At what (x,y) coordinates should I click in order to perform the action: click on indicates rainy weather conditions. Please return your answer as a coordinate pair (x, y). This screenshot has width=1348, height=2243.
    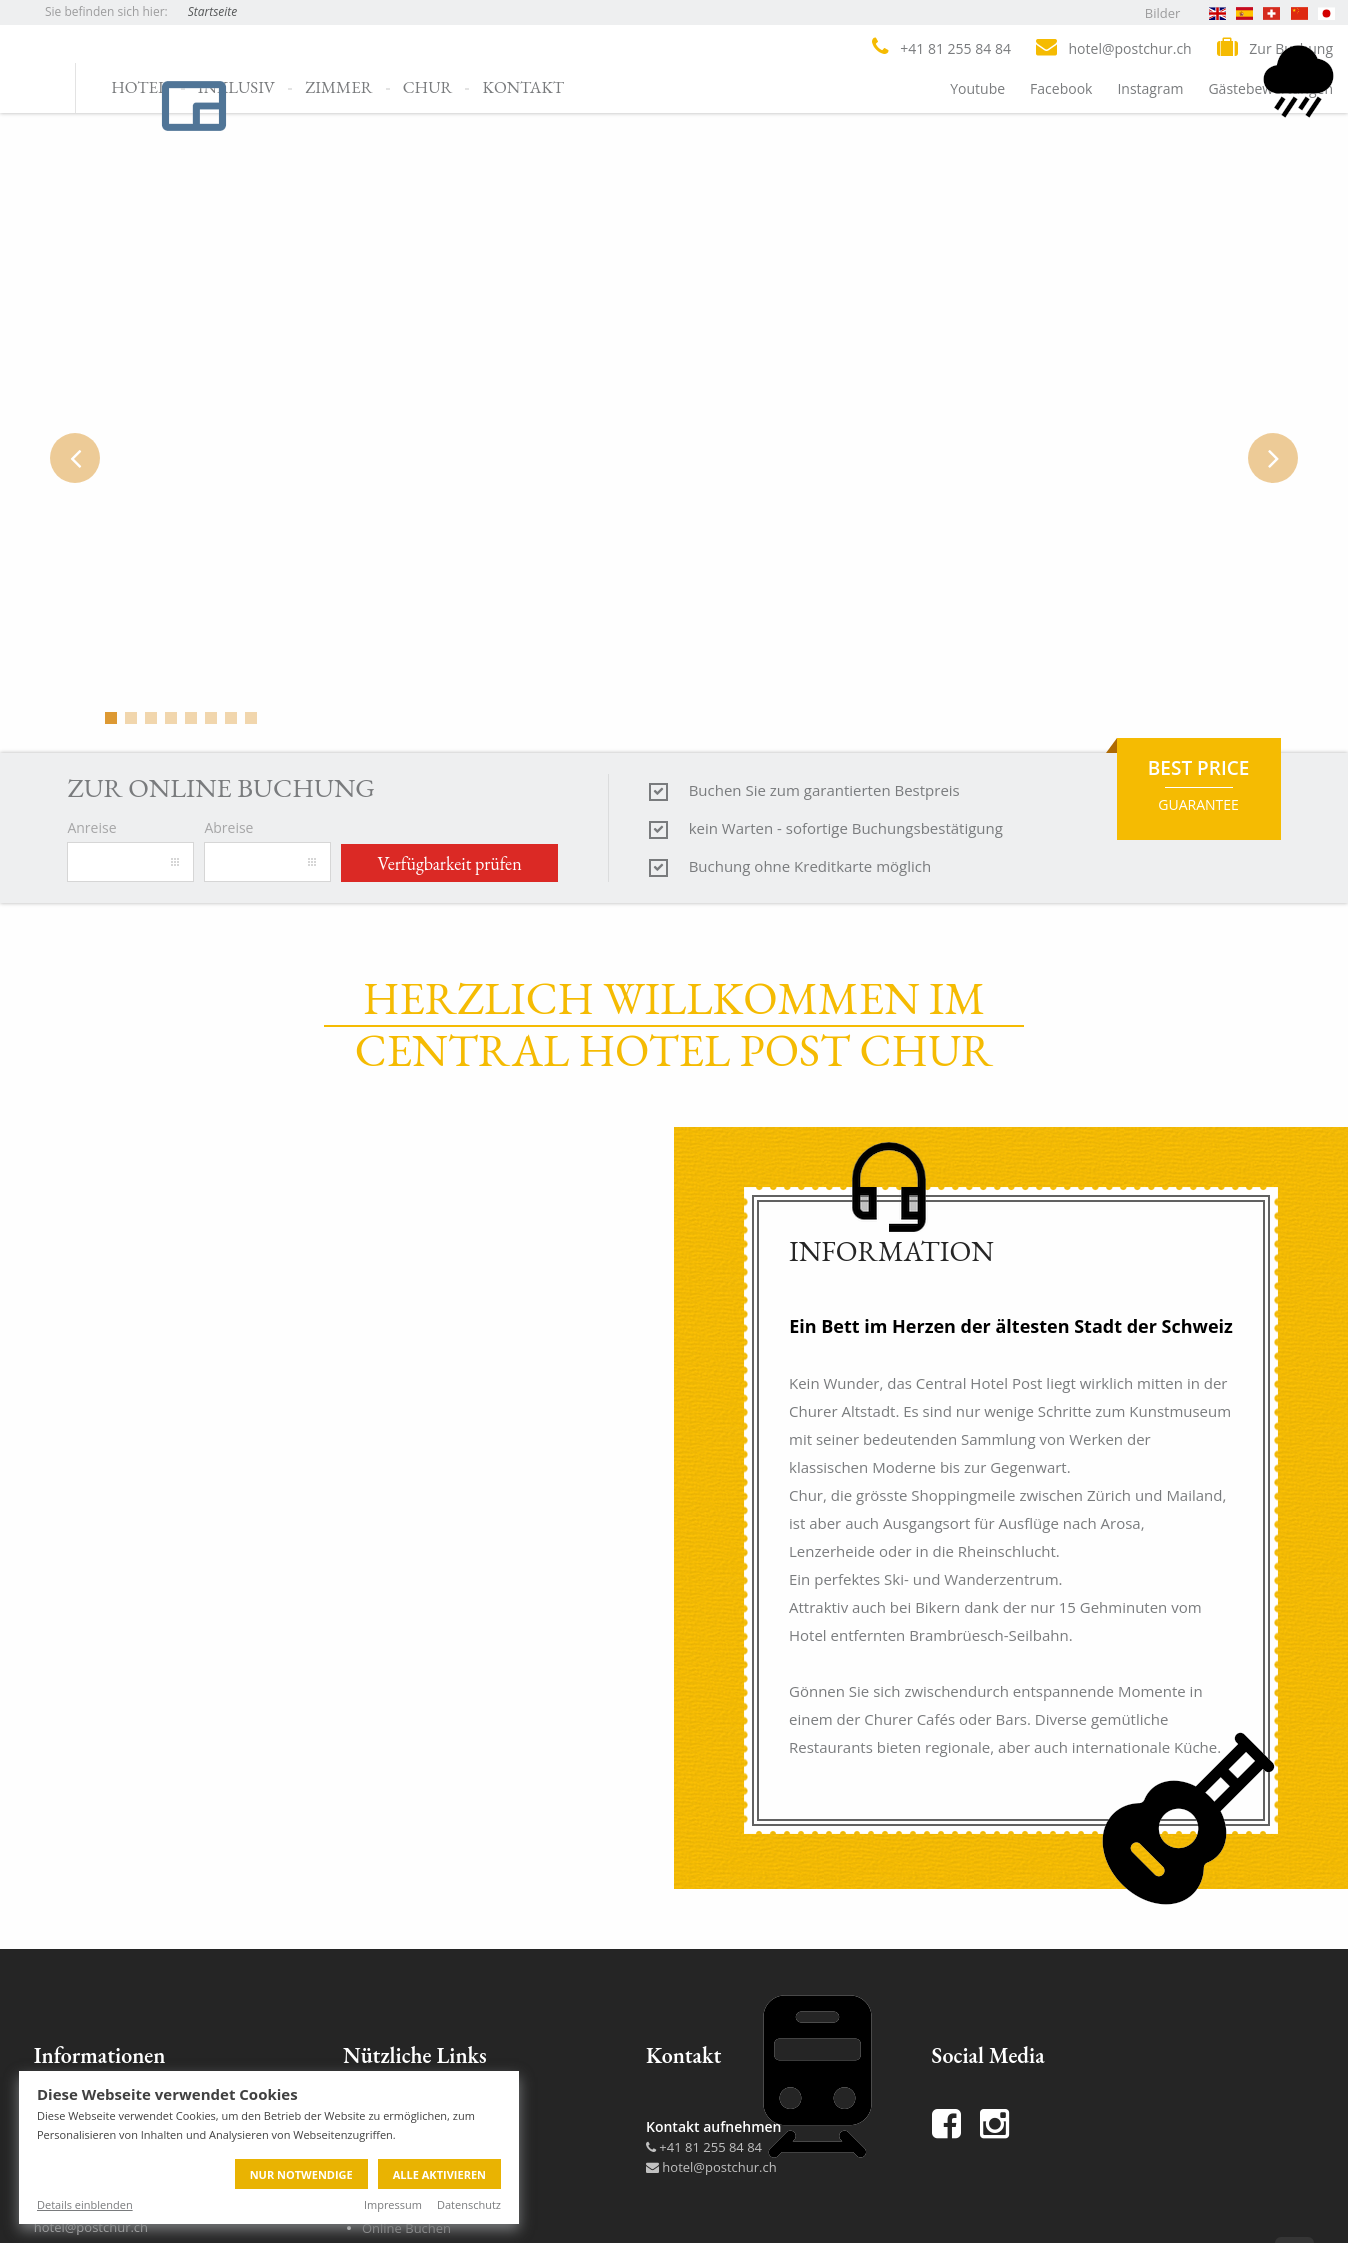
    Looking at the image, I should click on (1298, 81).